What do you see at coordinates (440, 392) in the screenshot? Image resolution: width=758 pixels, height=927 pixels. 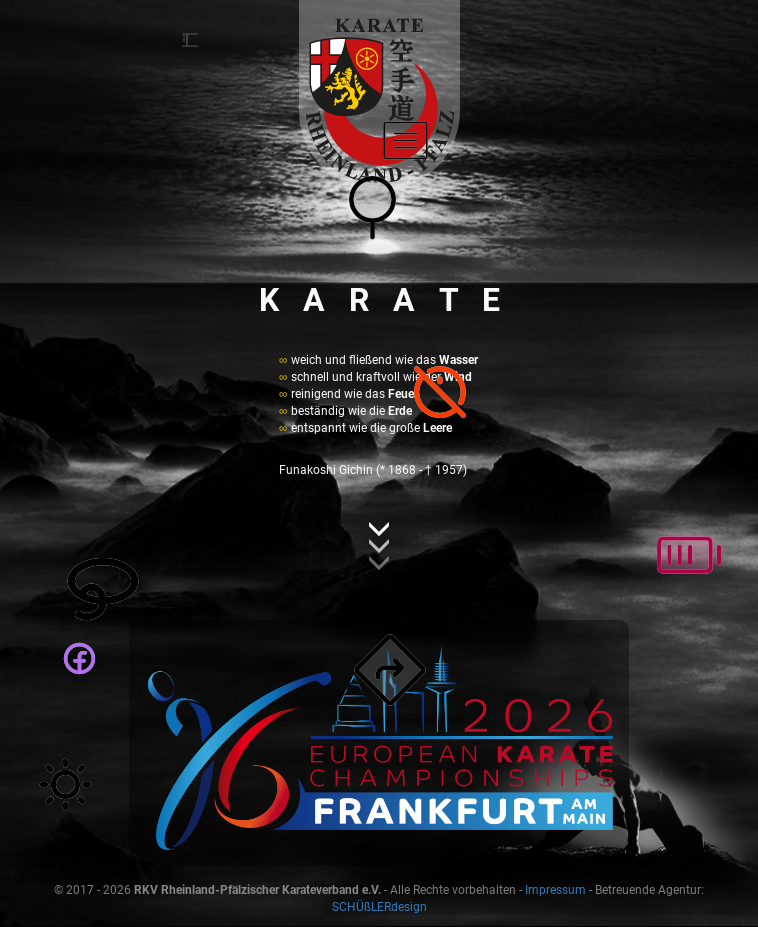 I see `disable timer or scheduled event` at bounding box center [440, 392].